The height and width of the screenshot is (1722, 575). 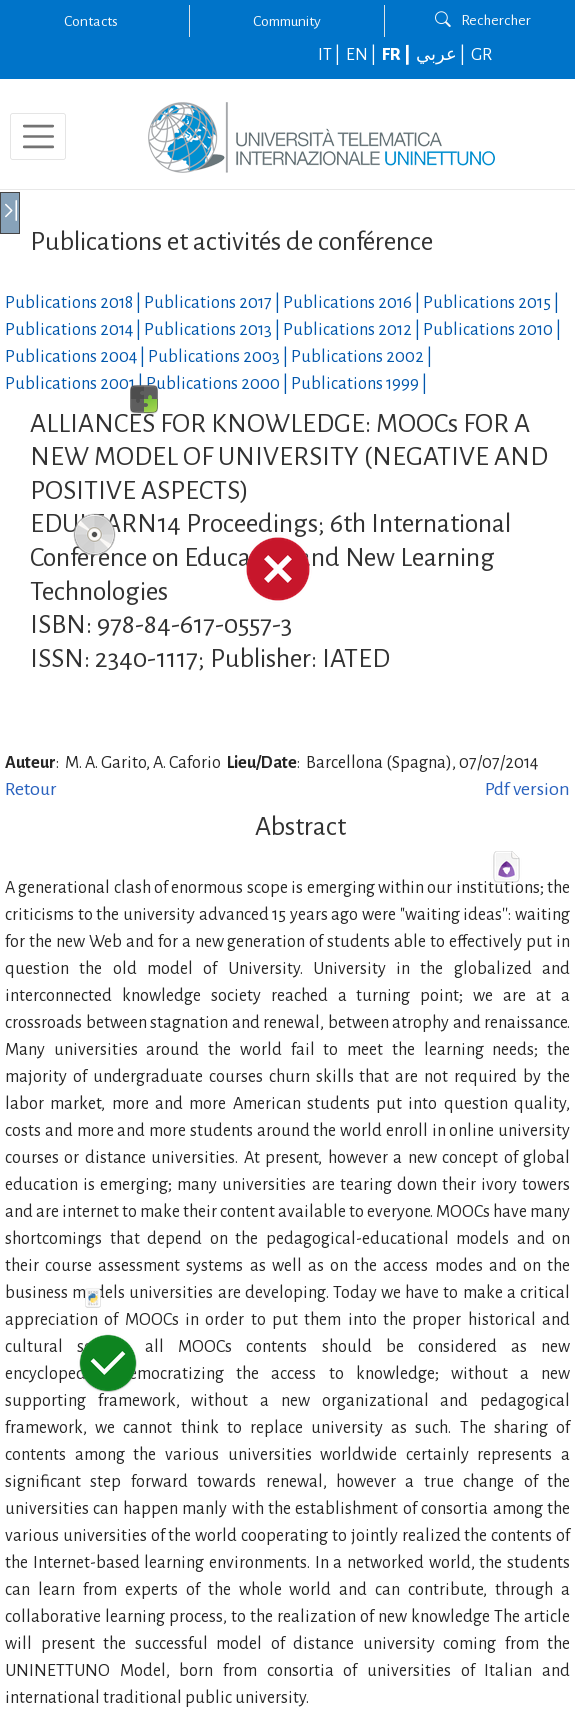 What do you see at coordinates (108, 1363) in the screenshot?
I see `indicates a default or selected item` at bounding box center [108, 1363].